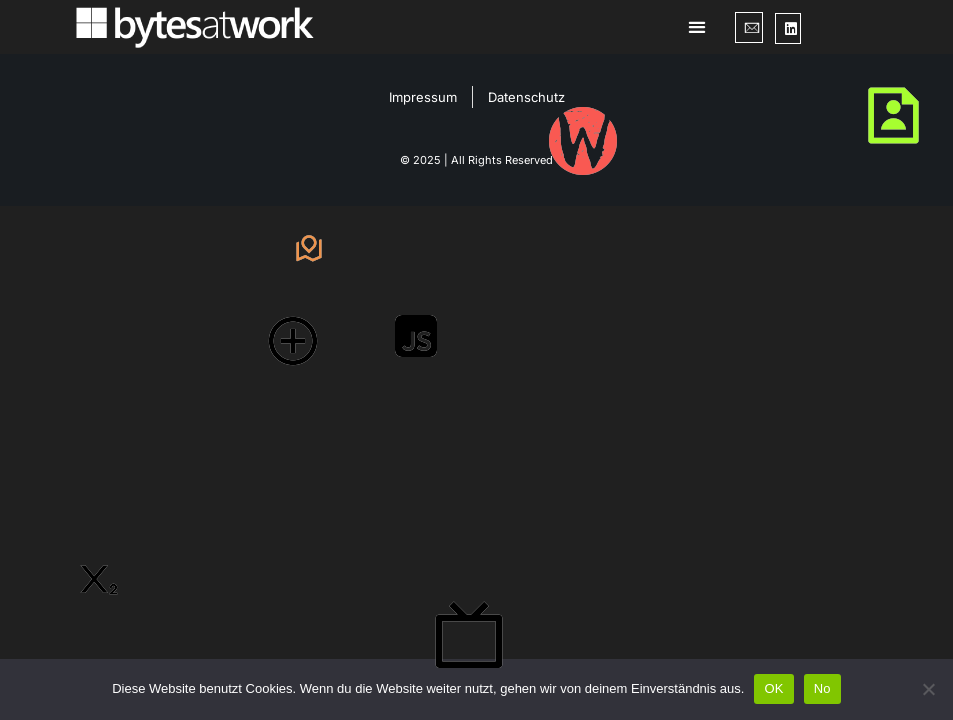 The height and width of the screenshot is (720, 953). What do you see at coordinates (583, 141) in the screenshot?
I see `wayland display server protocol logo` at bounding box center [583, 141].